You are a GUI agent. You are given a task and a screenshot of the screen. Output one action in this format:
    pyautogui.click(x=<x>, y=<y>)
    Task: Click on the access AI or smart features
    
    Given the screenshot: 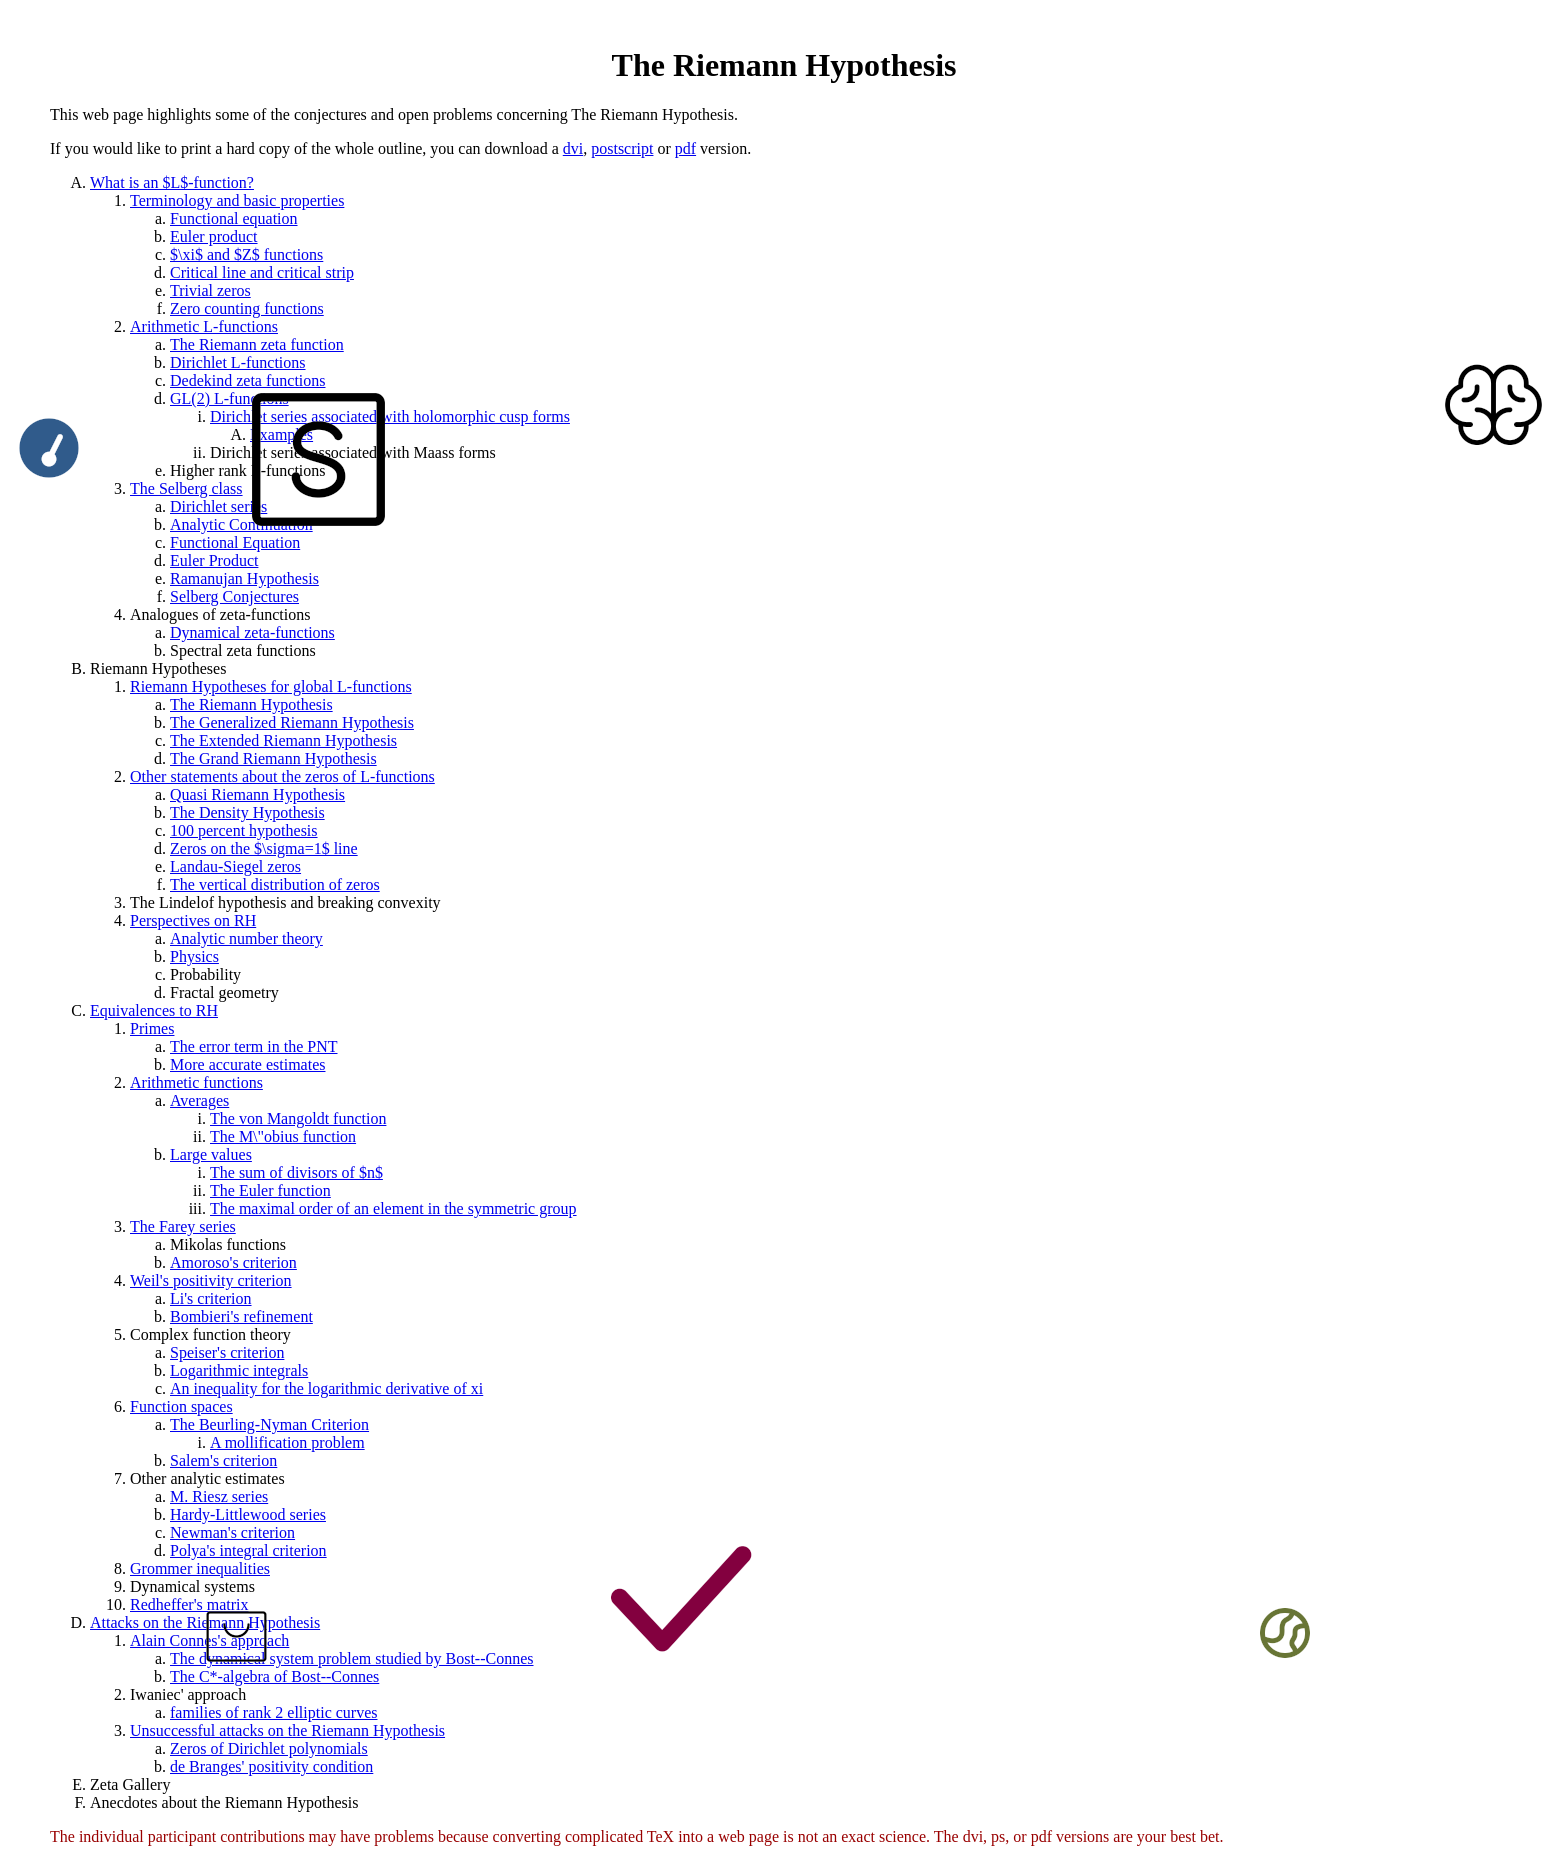 What is the action you would take?
    pyautogui.click(x=1493, y=406)
    